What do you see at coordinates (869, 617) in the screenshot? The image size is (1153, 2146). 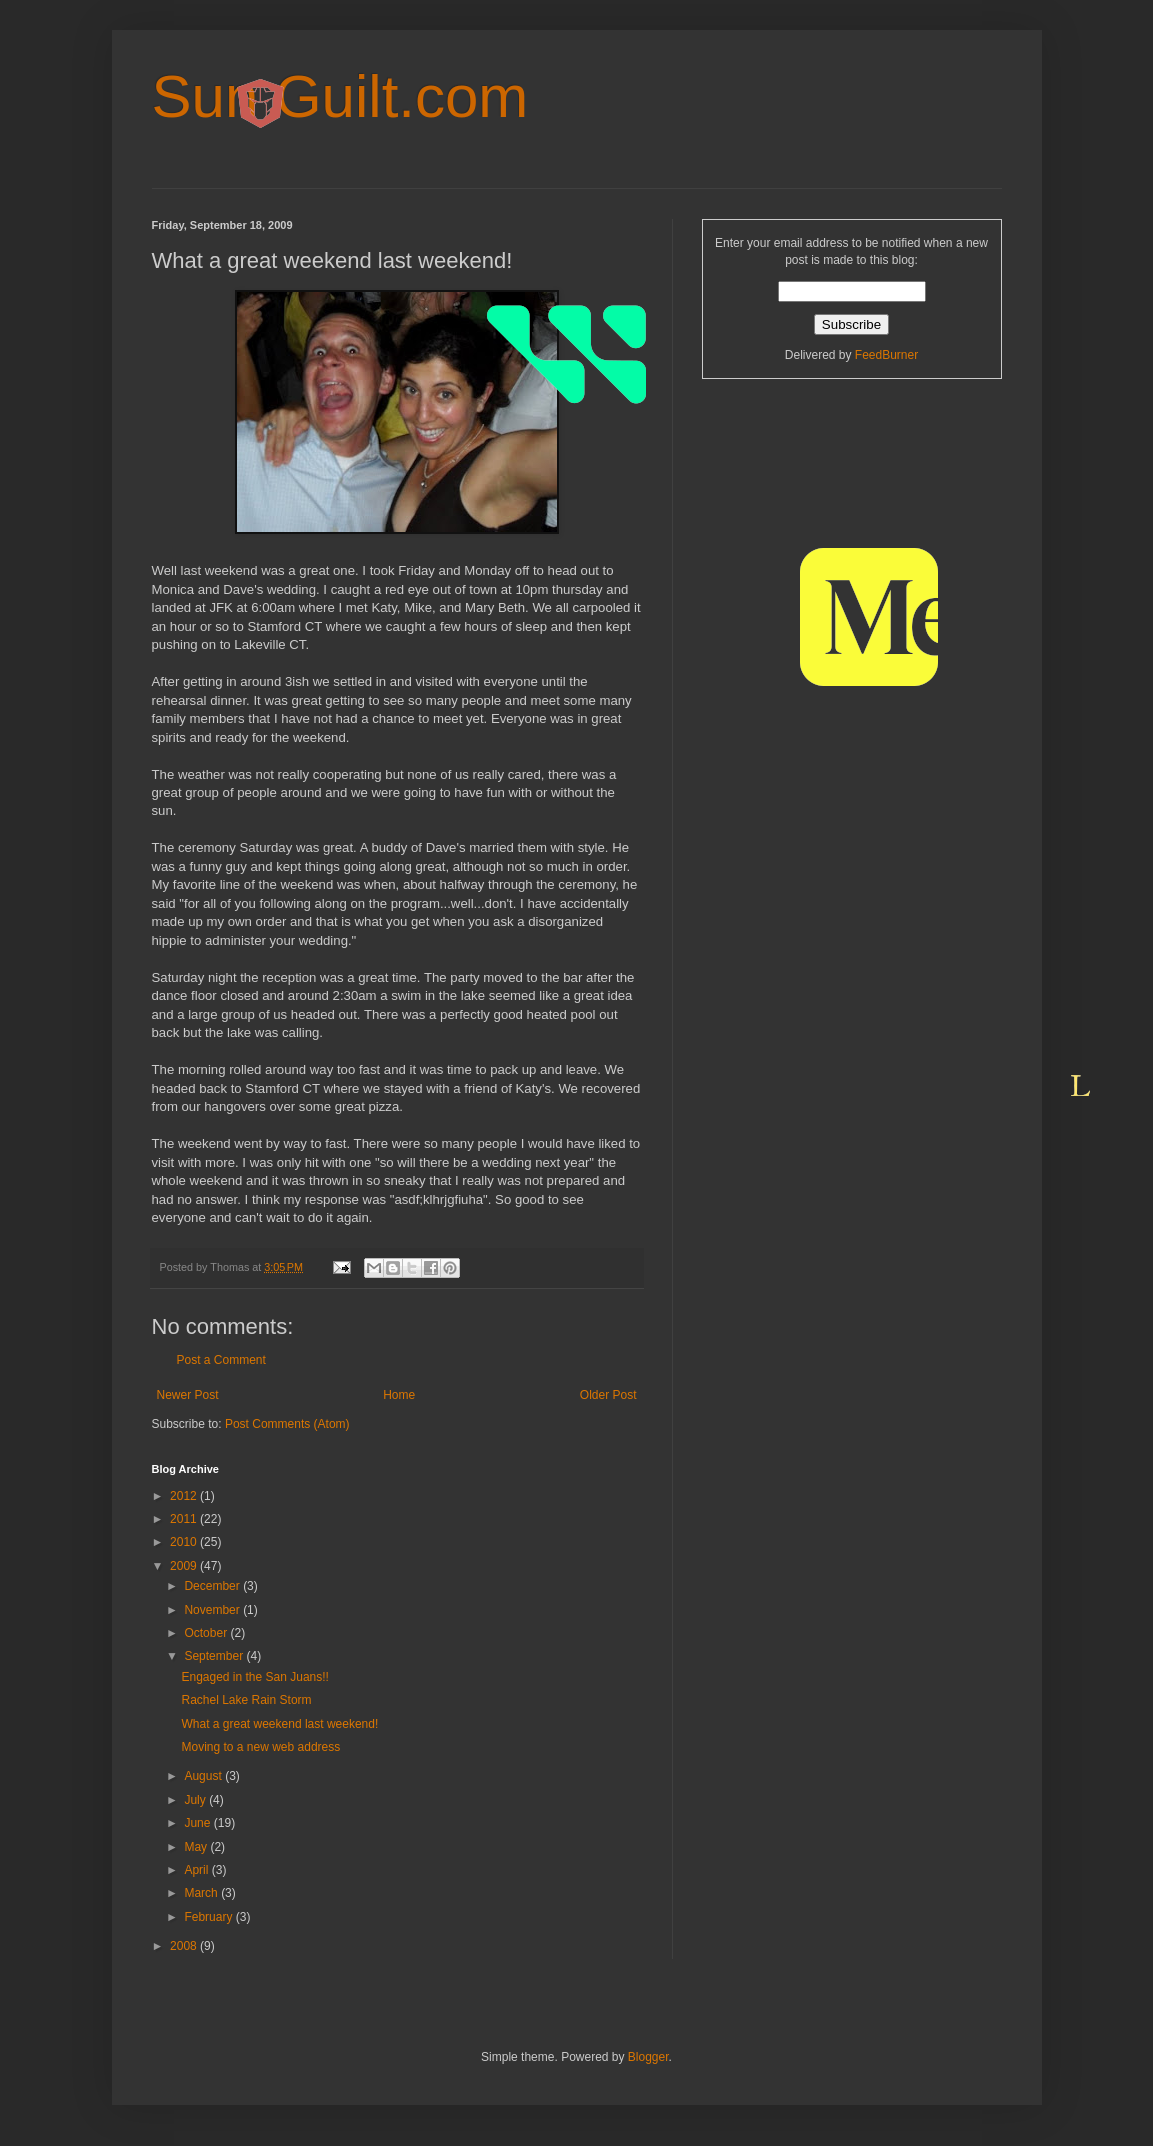 I see `open the Medium app` at bounding box center [869, 617].